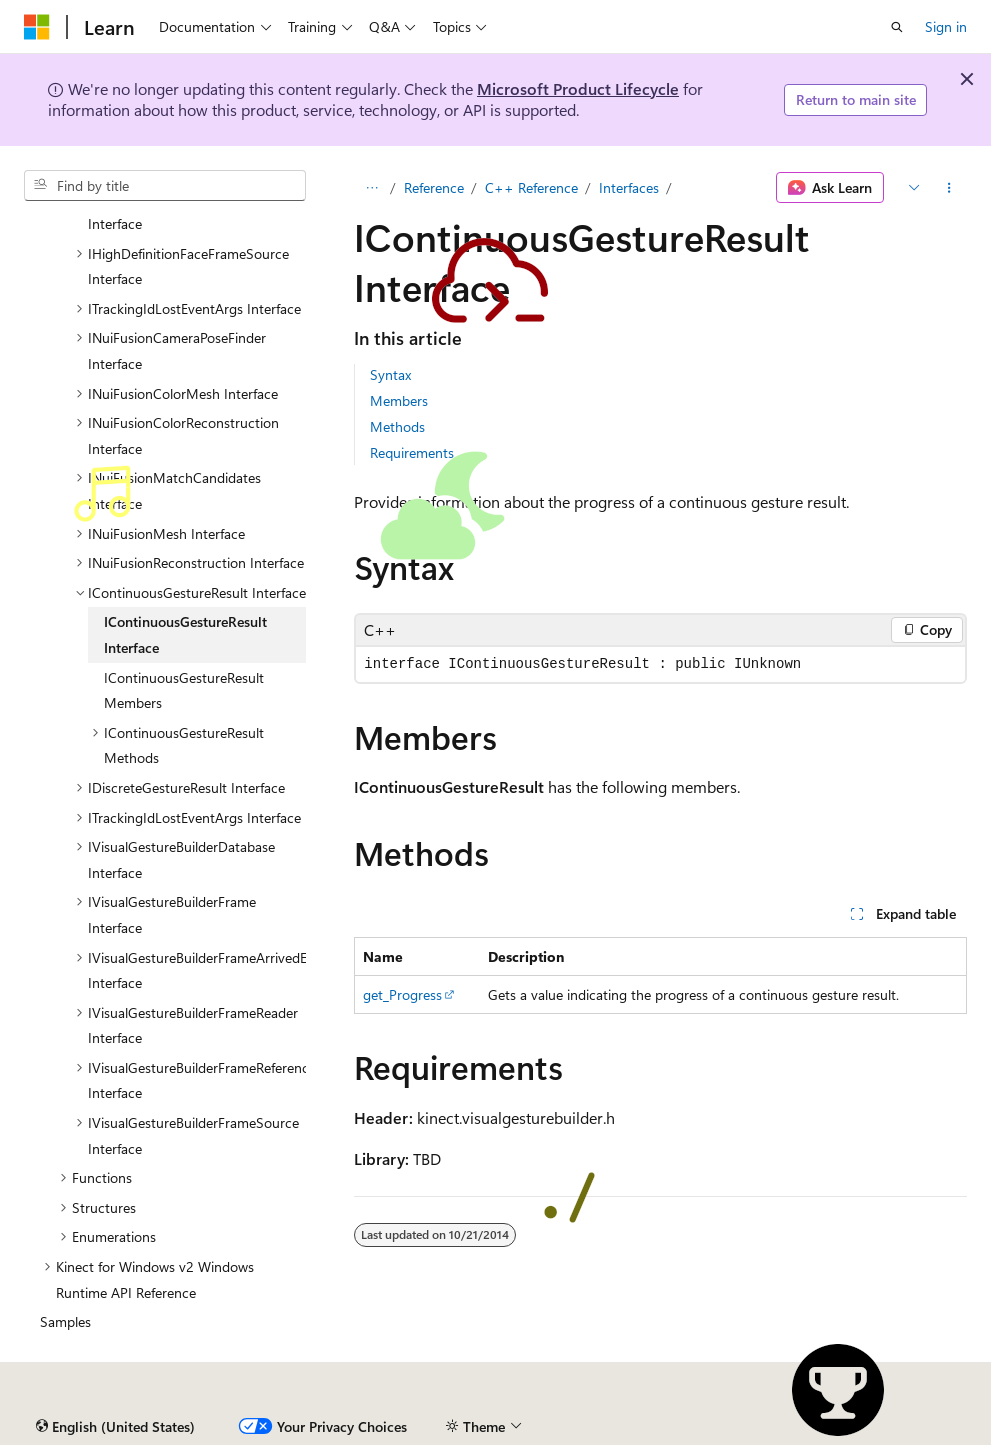 The image size is (991, 1445). I want to click on access music files or audio content, so click(104, 491).